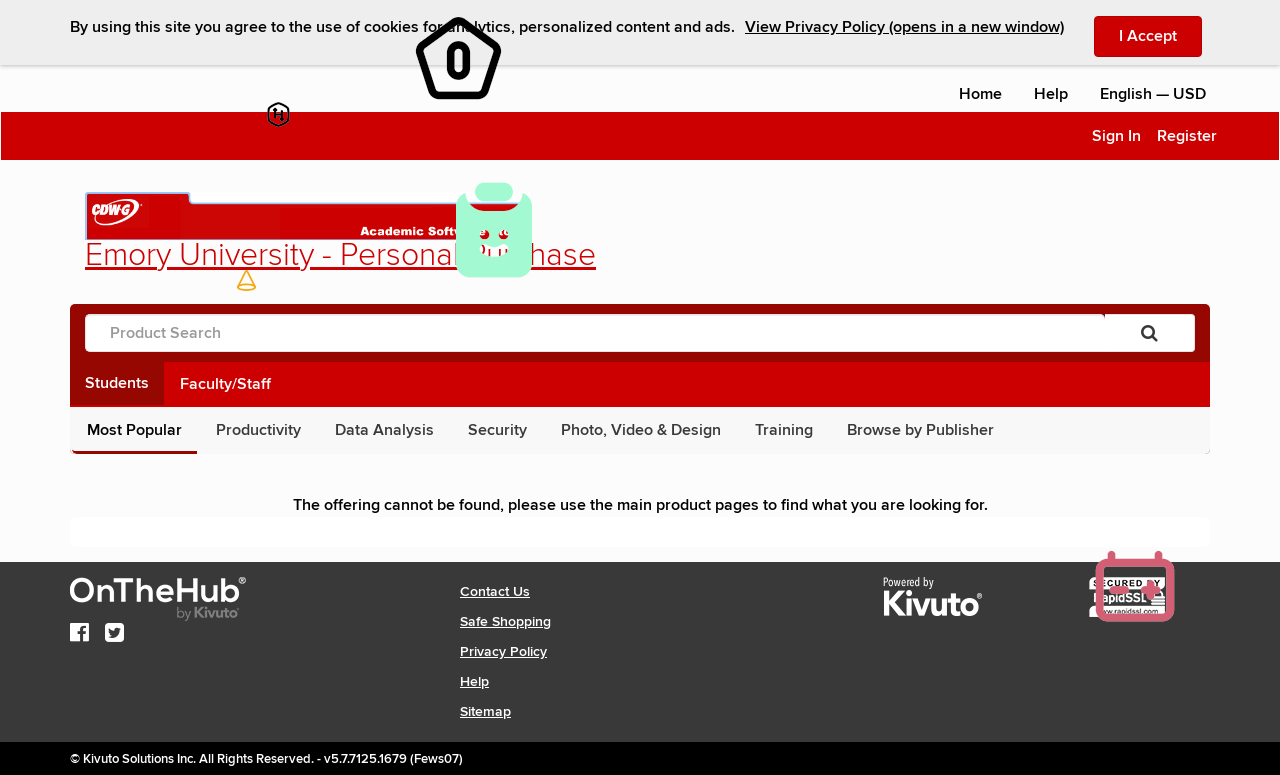 The width and height of the screenshot is (1280, 775). Describe the element at coordinates (494, 230) in the screenshot. I see `view positive feedback or reviews` at that location.